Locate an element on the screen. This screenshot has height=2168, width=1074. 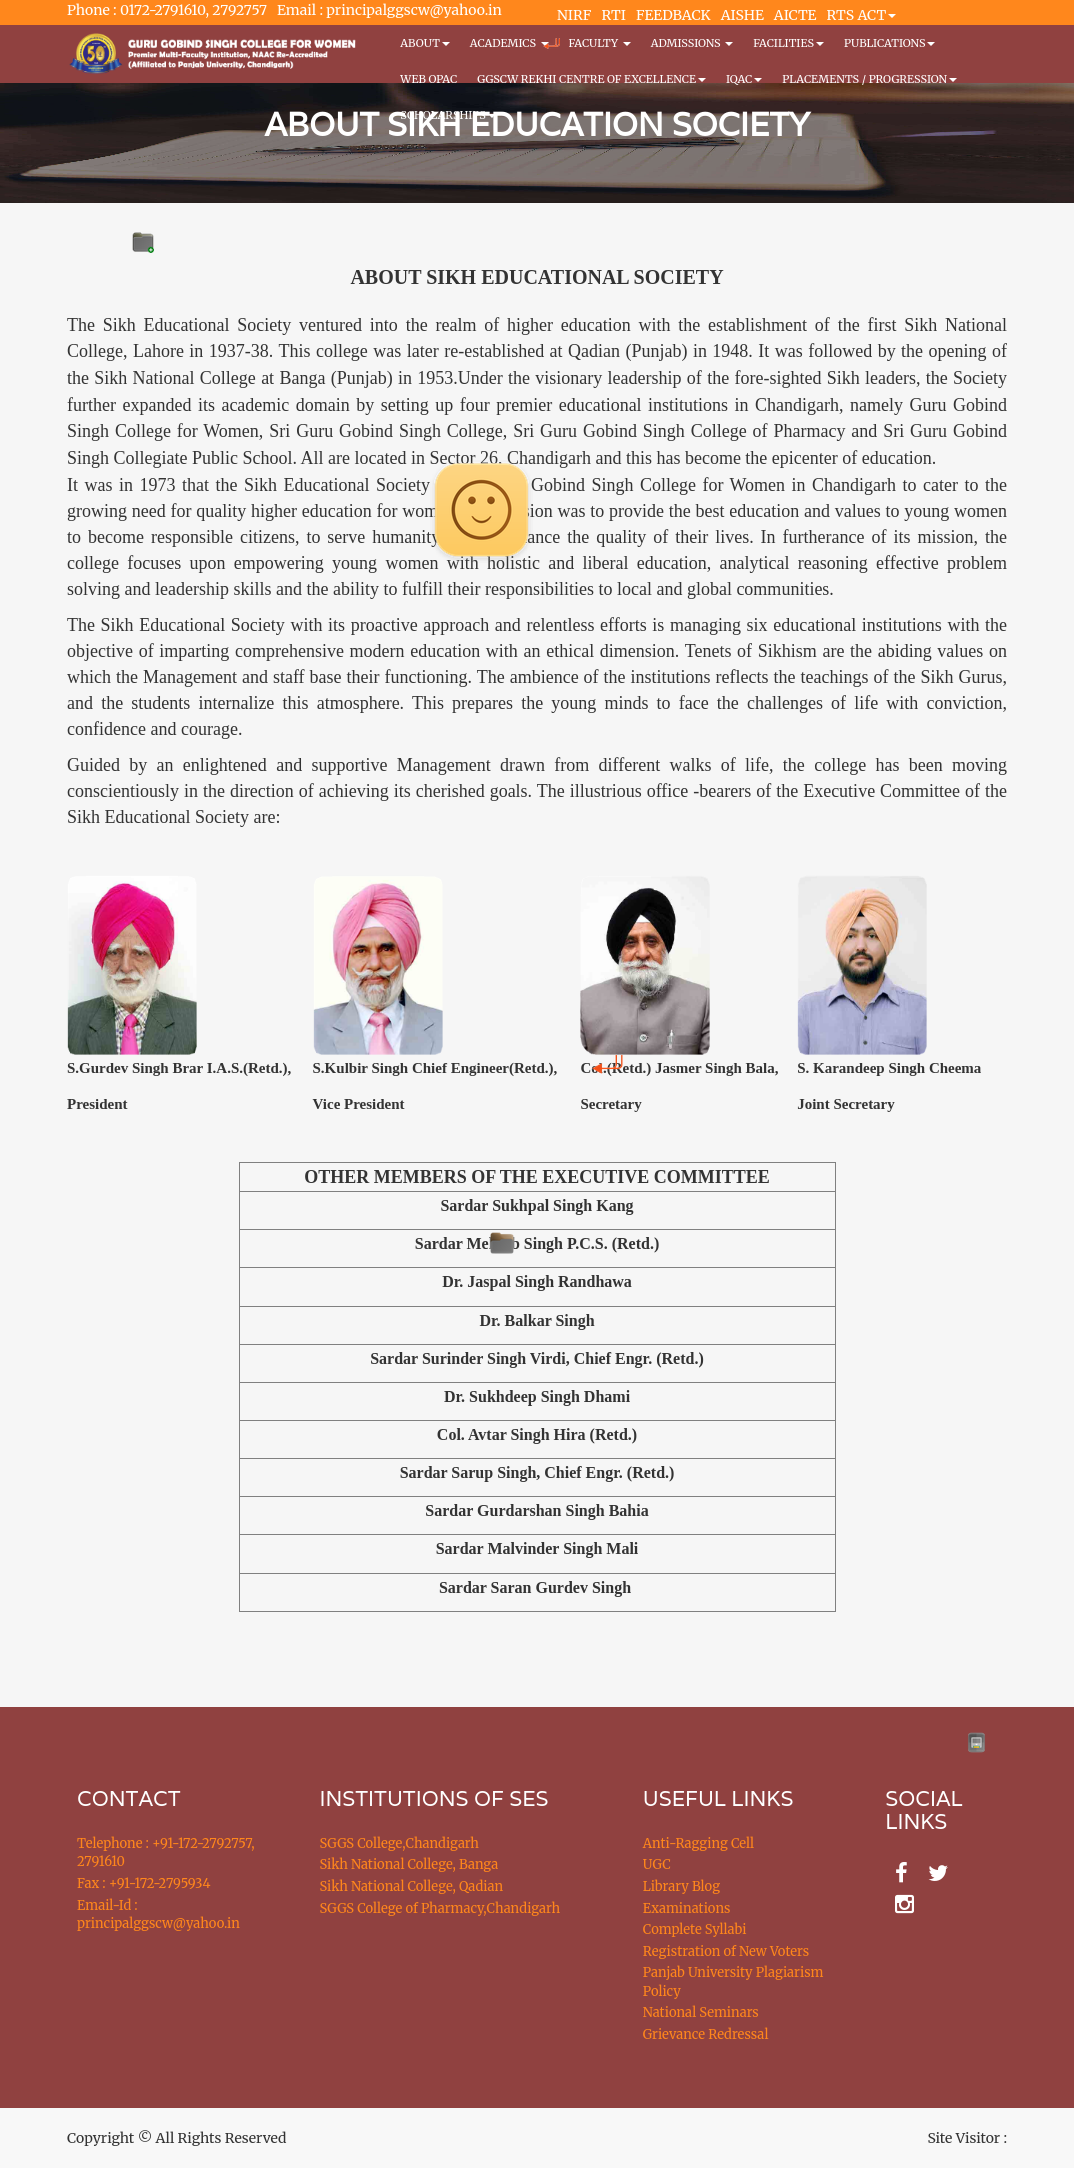
create a new folder is located at coordinates (143, 242).